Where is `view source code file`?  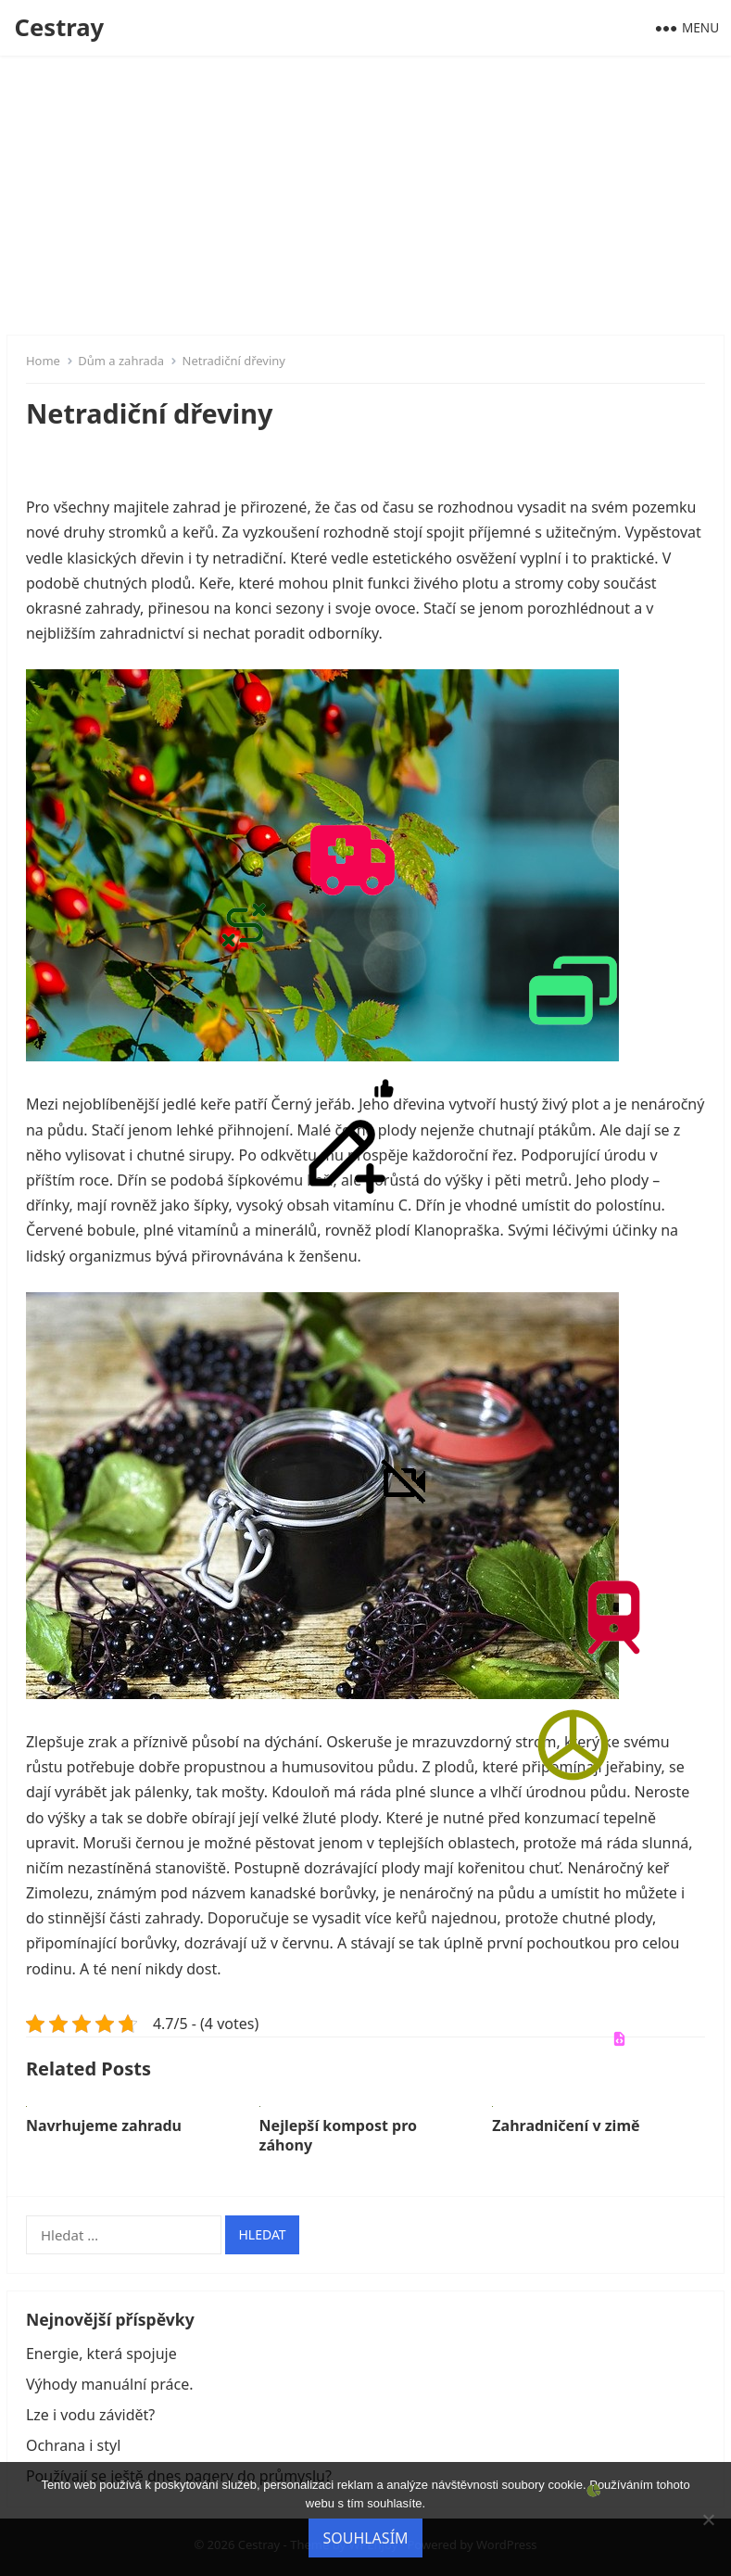
view source code file is located at coordinates (619, 2038).